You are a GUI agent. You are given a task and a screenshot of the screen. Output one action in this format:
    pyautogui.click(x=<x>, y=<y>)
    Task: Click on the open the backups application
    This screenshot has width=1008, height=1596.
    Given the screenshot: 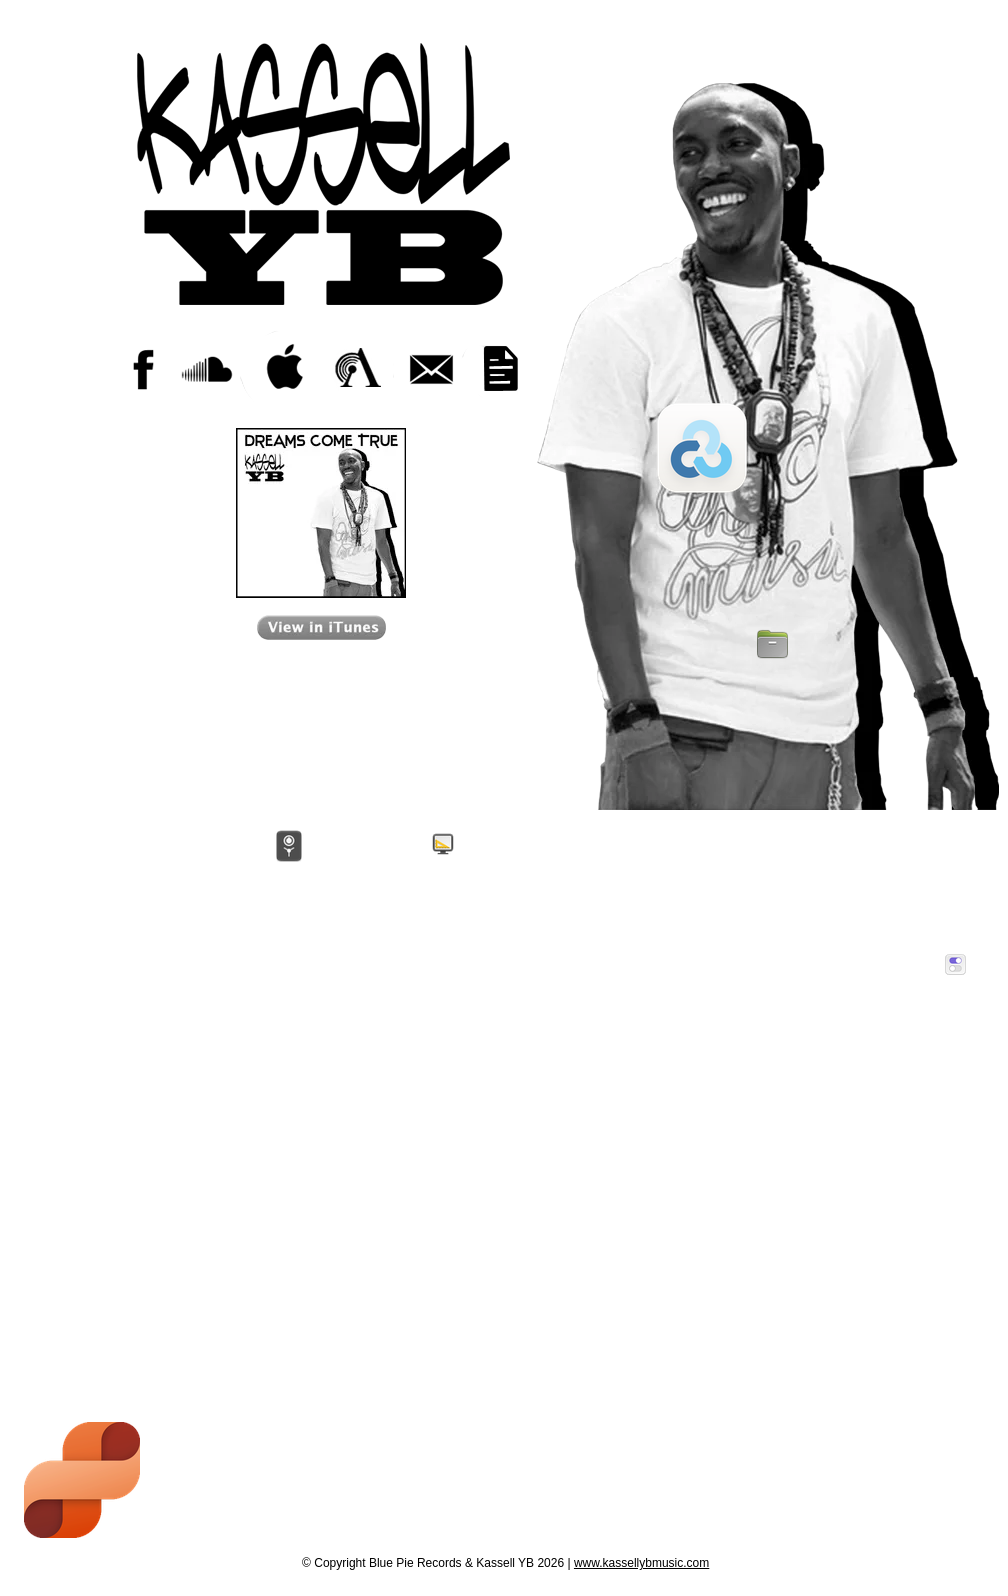 What is the action you would take?
    pyautogui.click(x=289, y=846)
    